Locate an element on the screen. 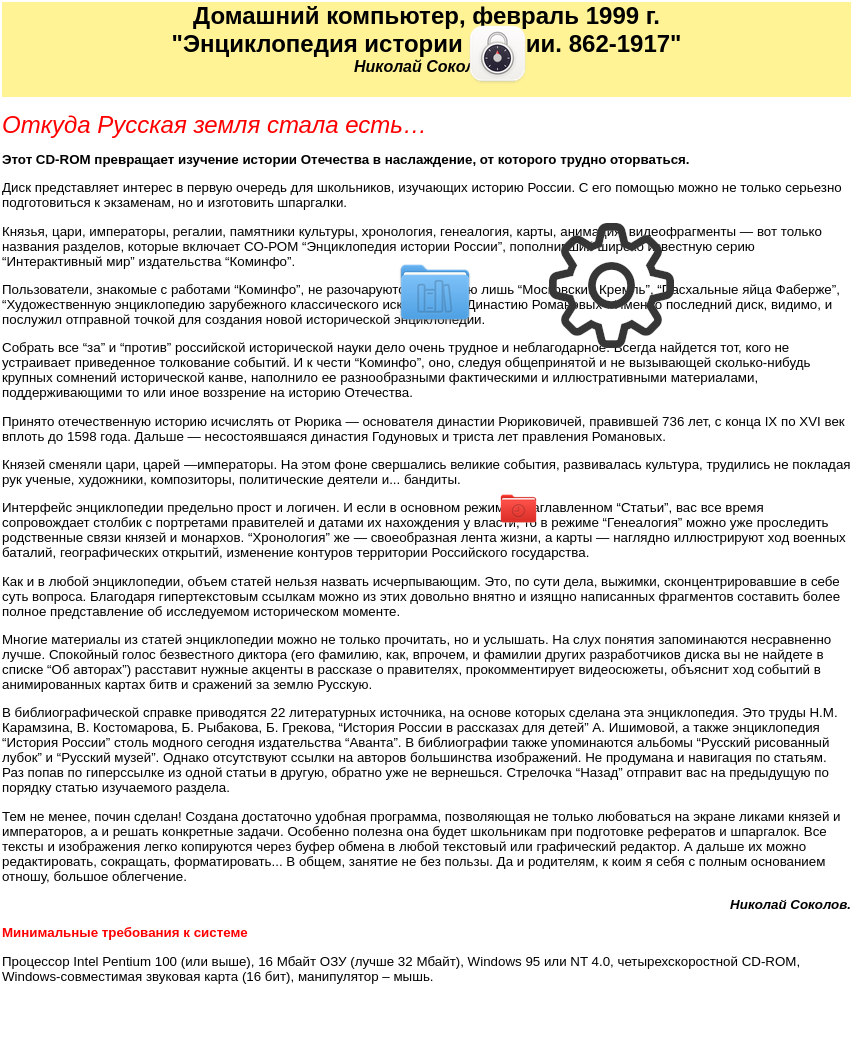 The image size is (853, 1044). access application settings or preferences is located at coordinates (611, 285).